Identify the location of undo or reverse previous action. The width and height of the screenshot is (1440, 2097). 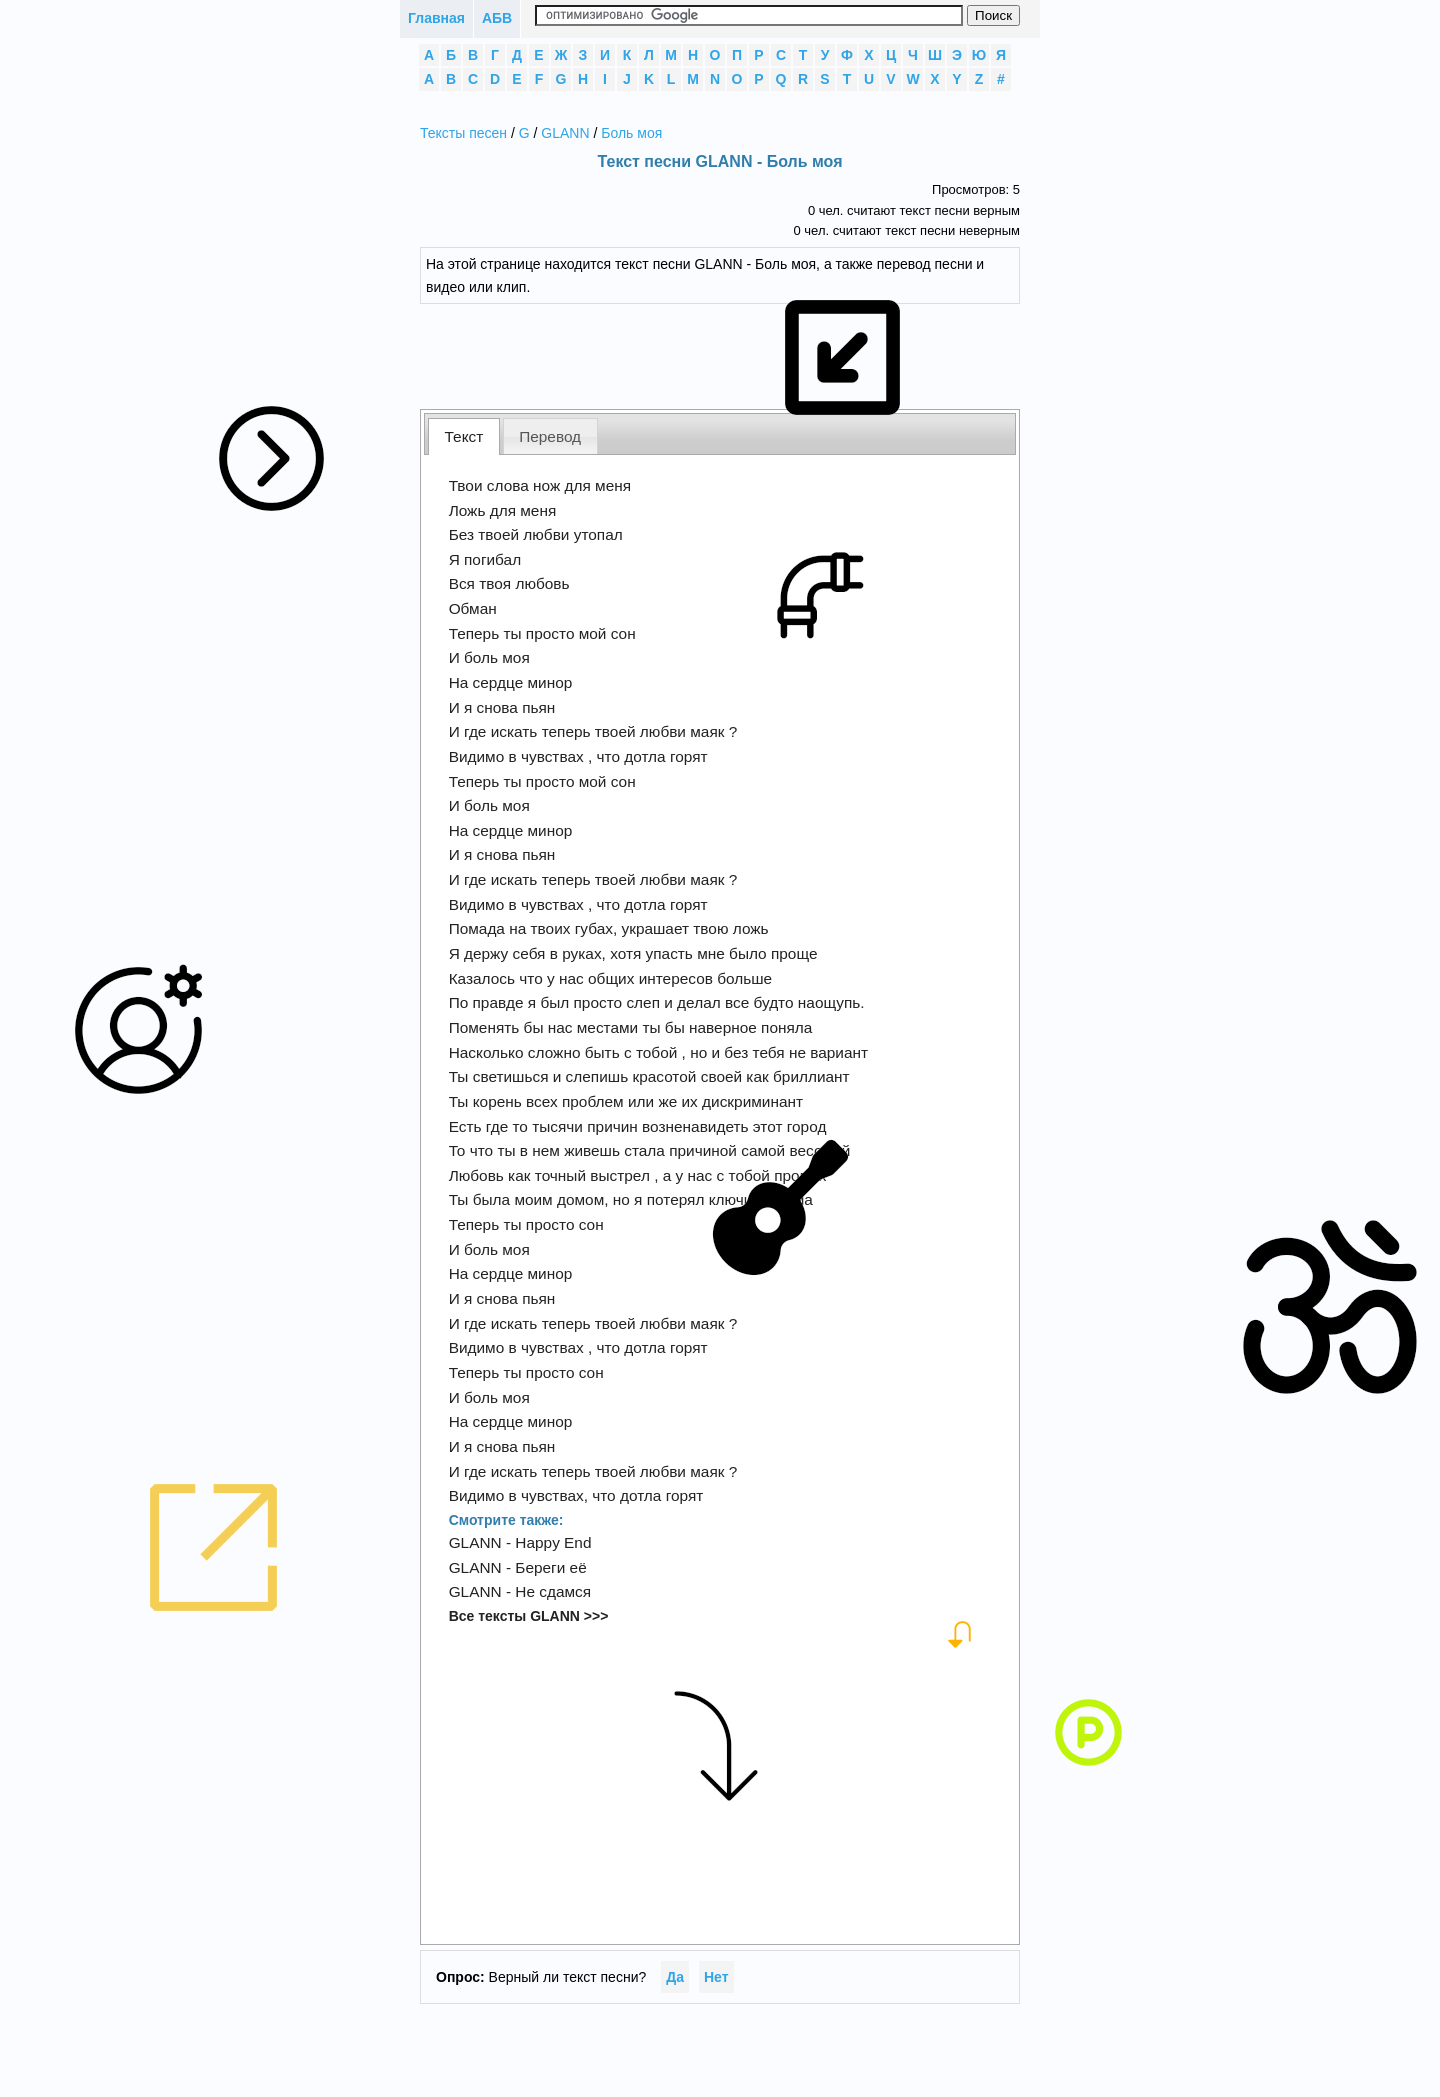
(960, 1634).